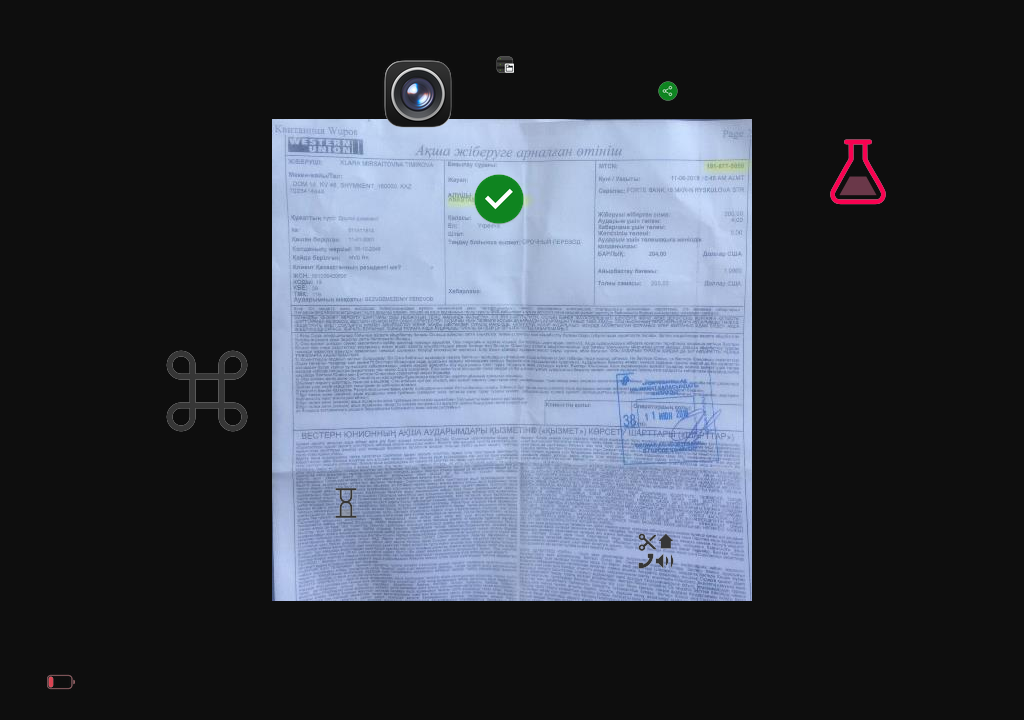 The image size is (1024, 720). I want to click on indicates critically low battery at 10%, so click(61, 682).